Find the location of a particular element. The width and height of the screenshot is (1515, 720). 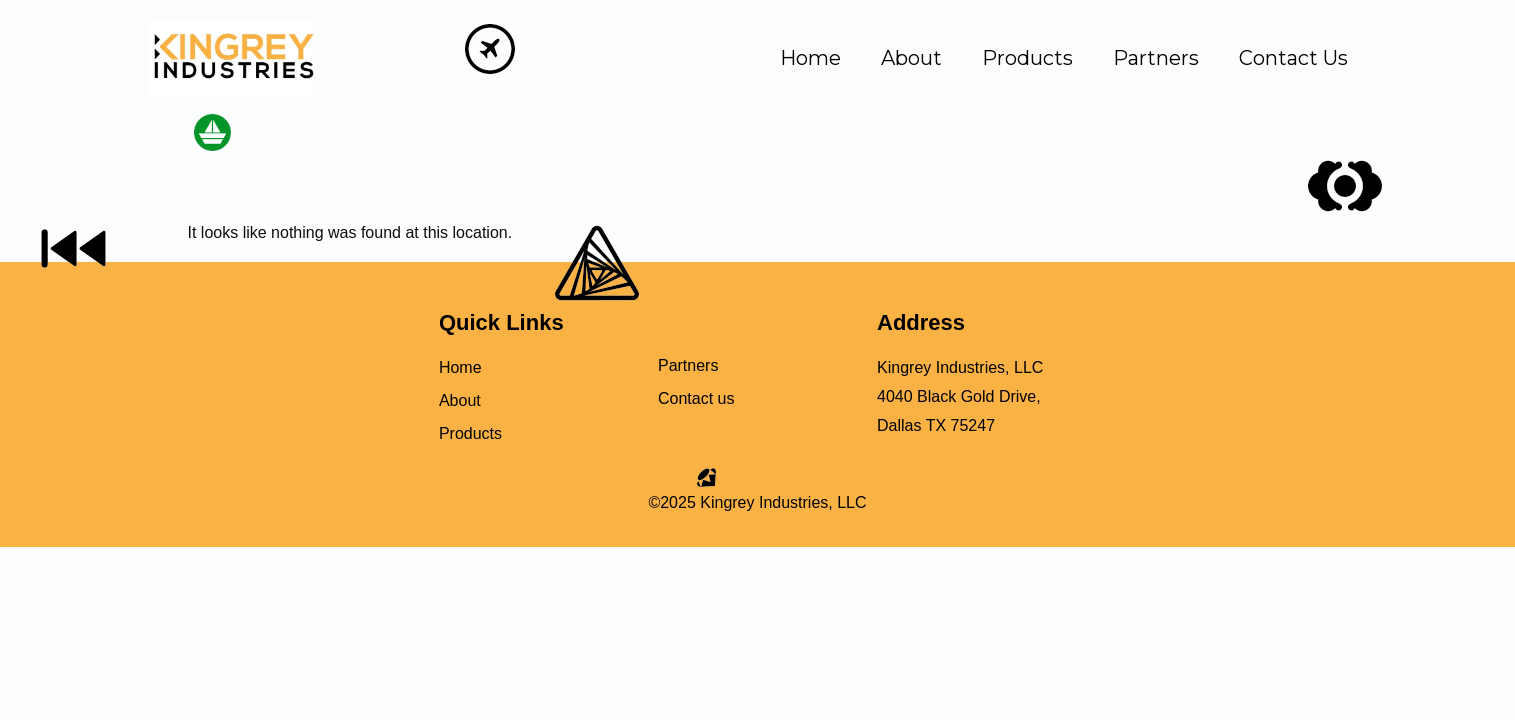

skip to the beginning of the track is located at coordinates (73, 248).